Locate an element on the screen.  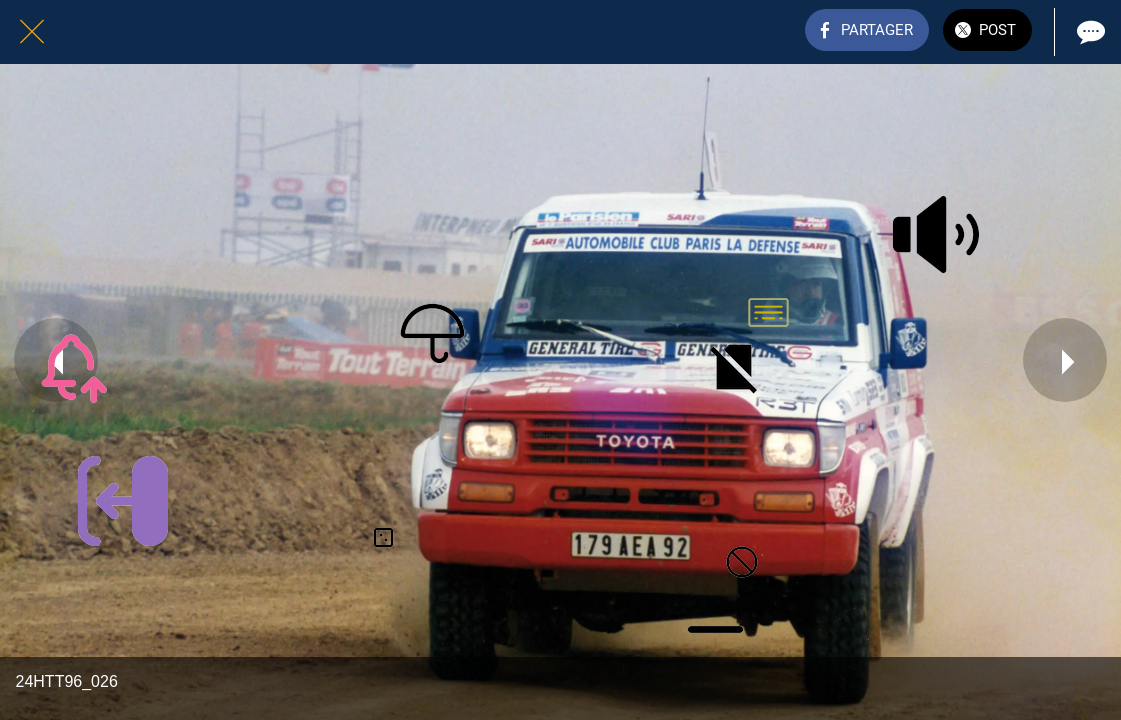
roll dice or generate random number is located at coordinates (383, 537).